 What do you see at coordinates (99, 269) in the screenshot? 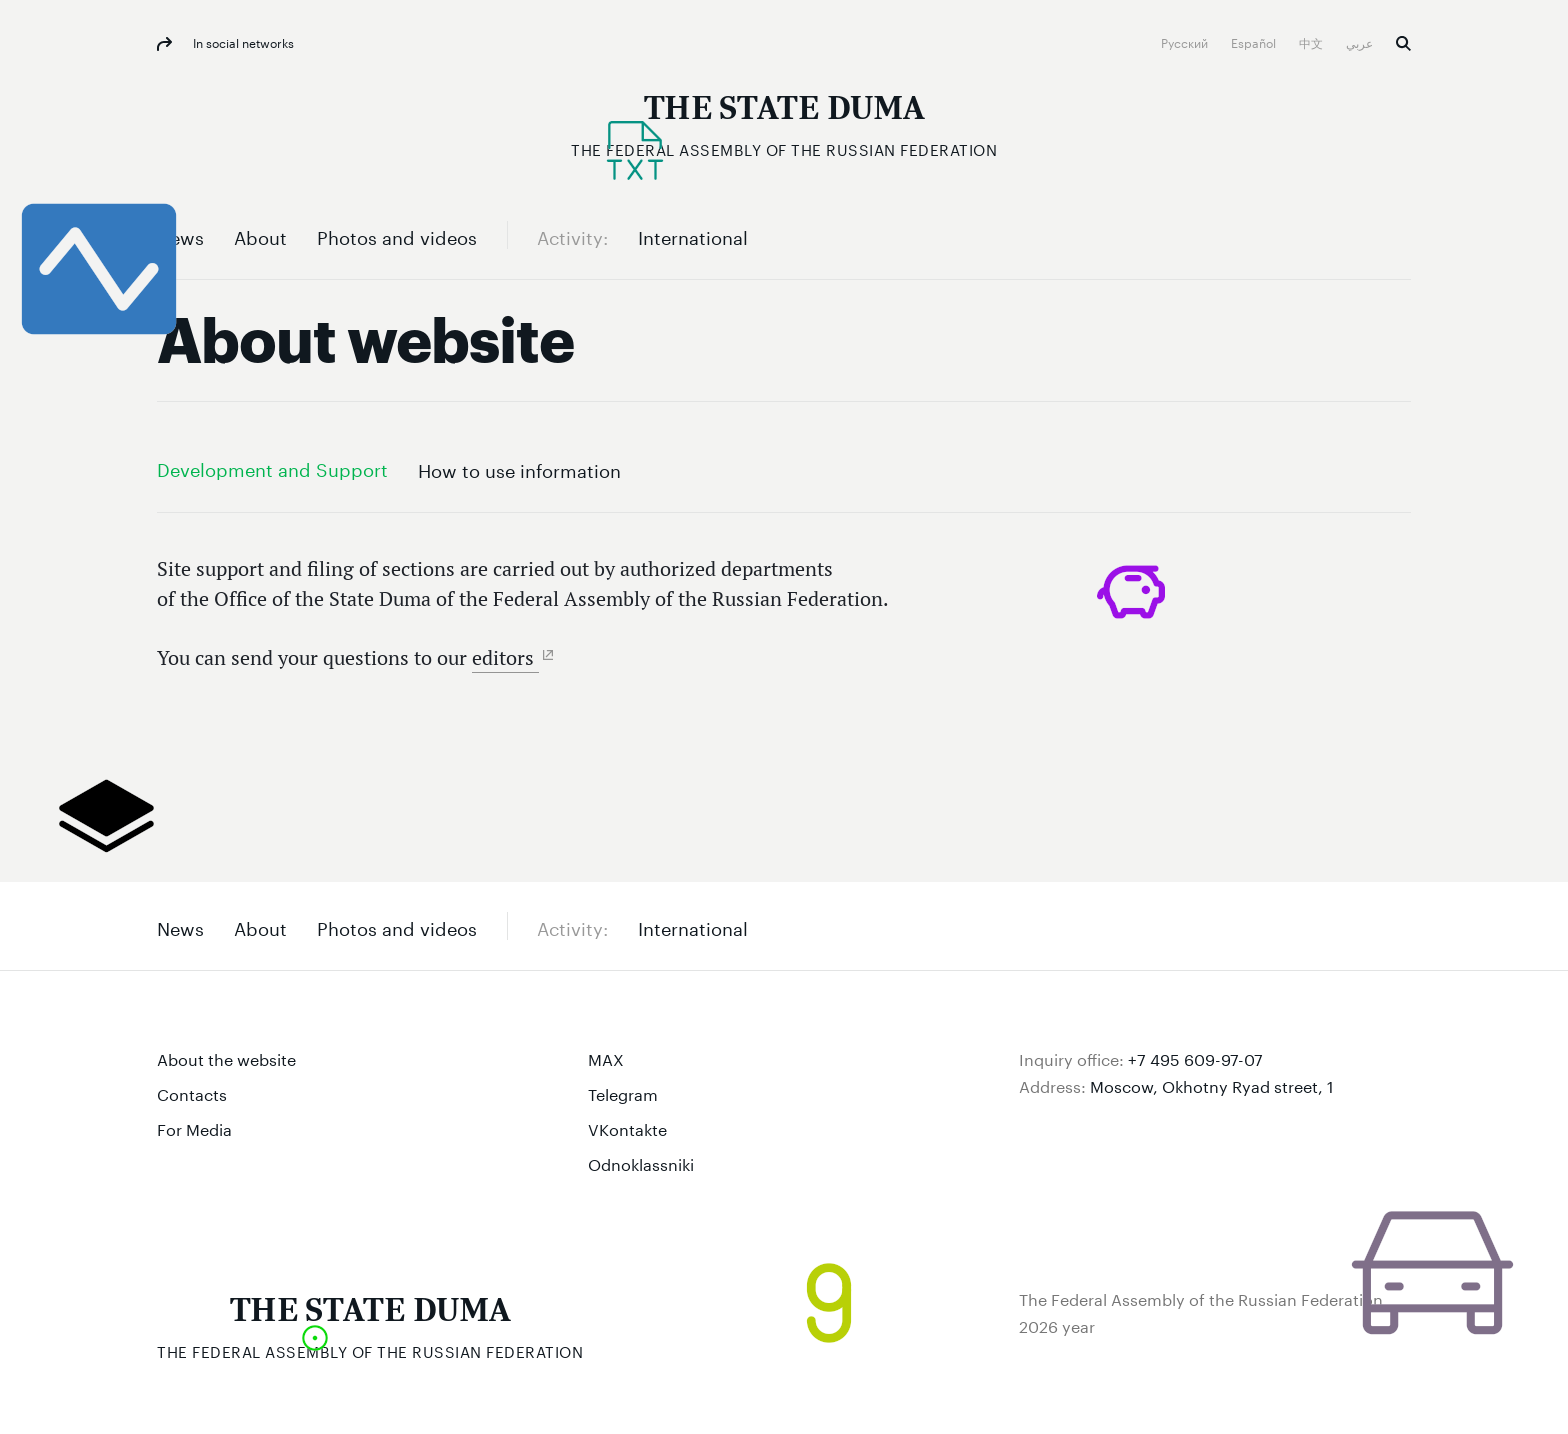
I see `toggle triangle waveform in audio settings` at bounding box center [99, 269].